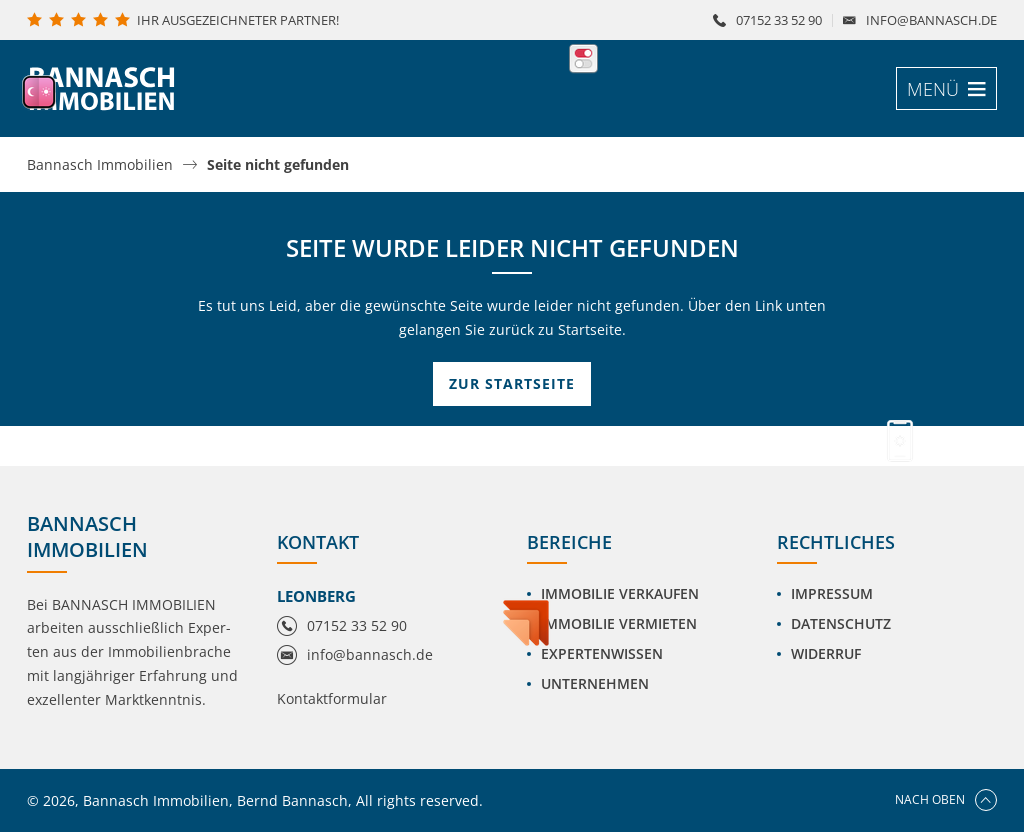 Image resolution: width=1024 pixels, height=832 pixels. What do you see at coordinates (526, 623) in the screenshot?
I see `open the marketing app` at bounding box center [526, 623].